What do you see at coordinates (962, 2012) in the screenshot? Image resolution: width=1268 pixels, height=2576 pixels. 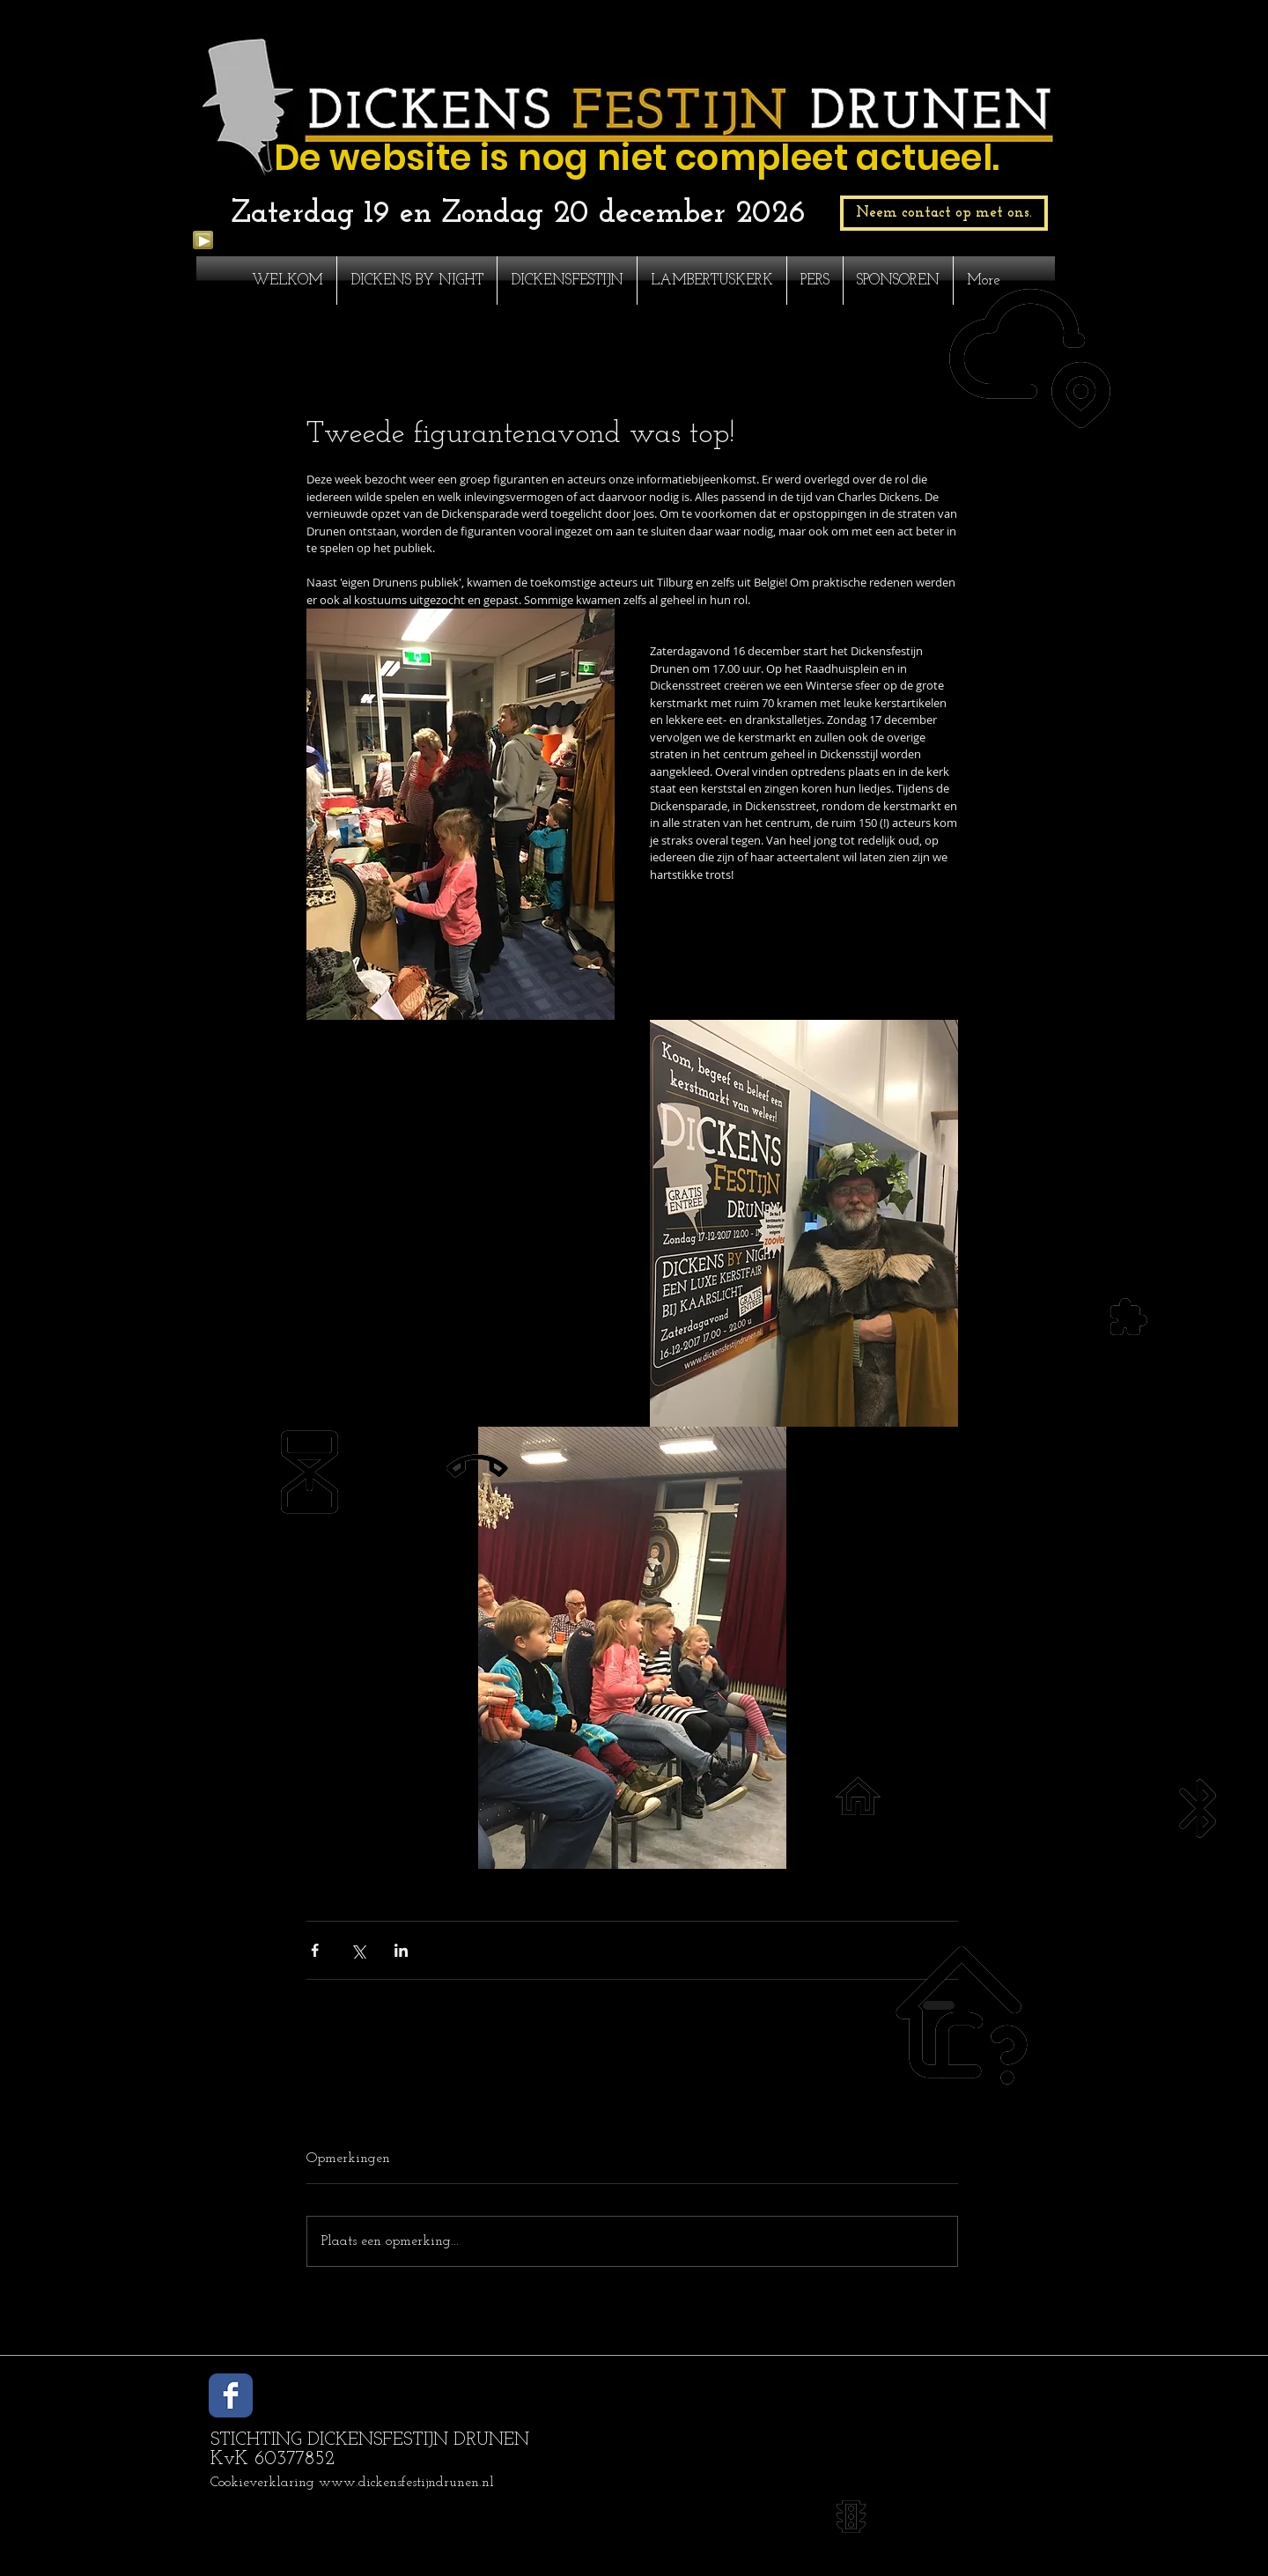 I see `get help or FAQ about home settings` at bounding box center [962, 2012].